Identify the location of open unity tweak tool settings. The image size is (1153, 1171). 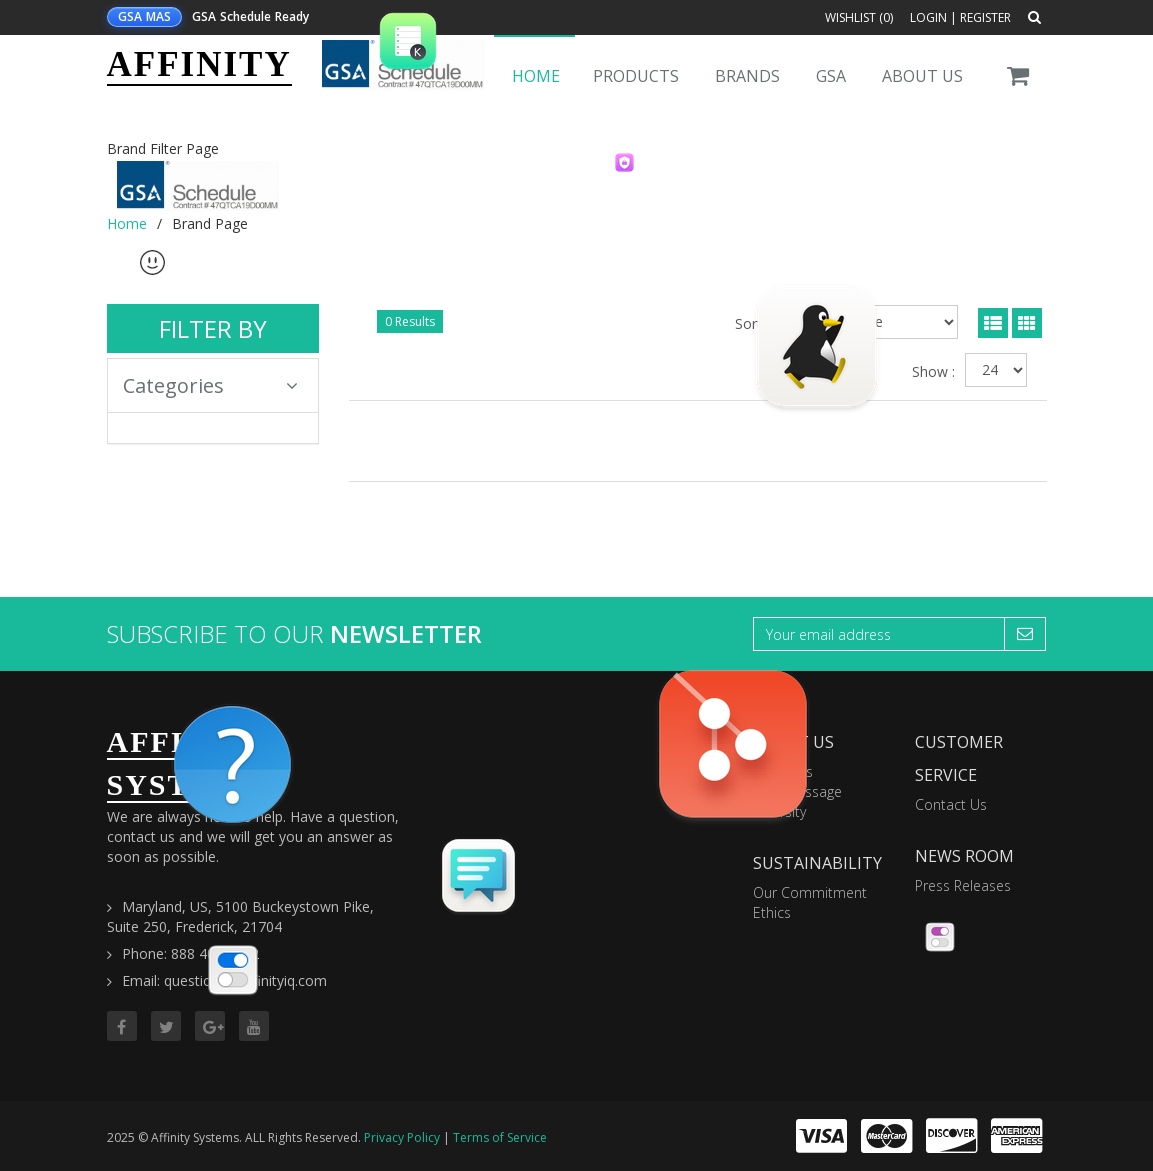
(940, 937).